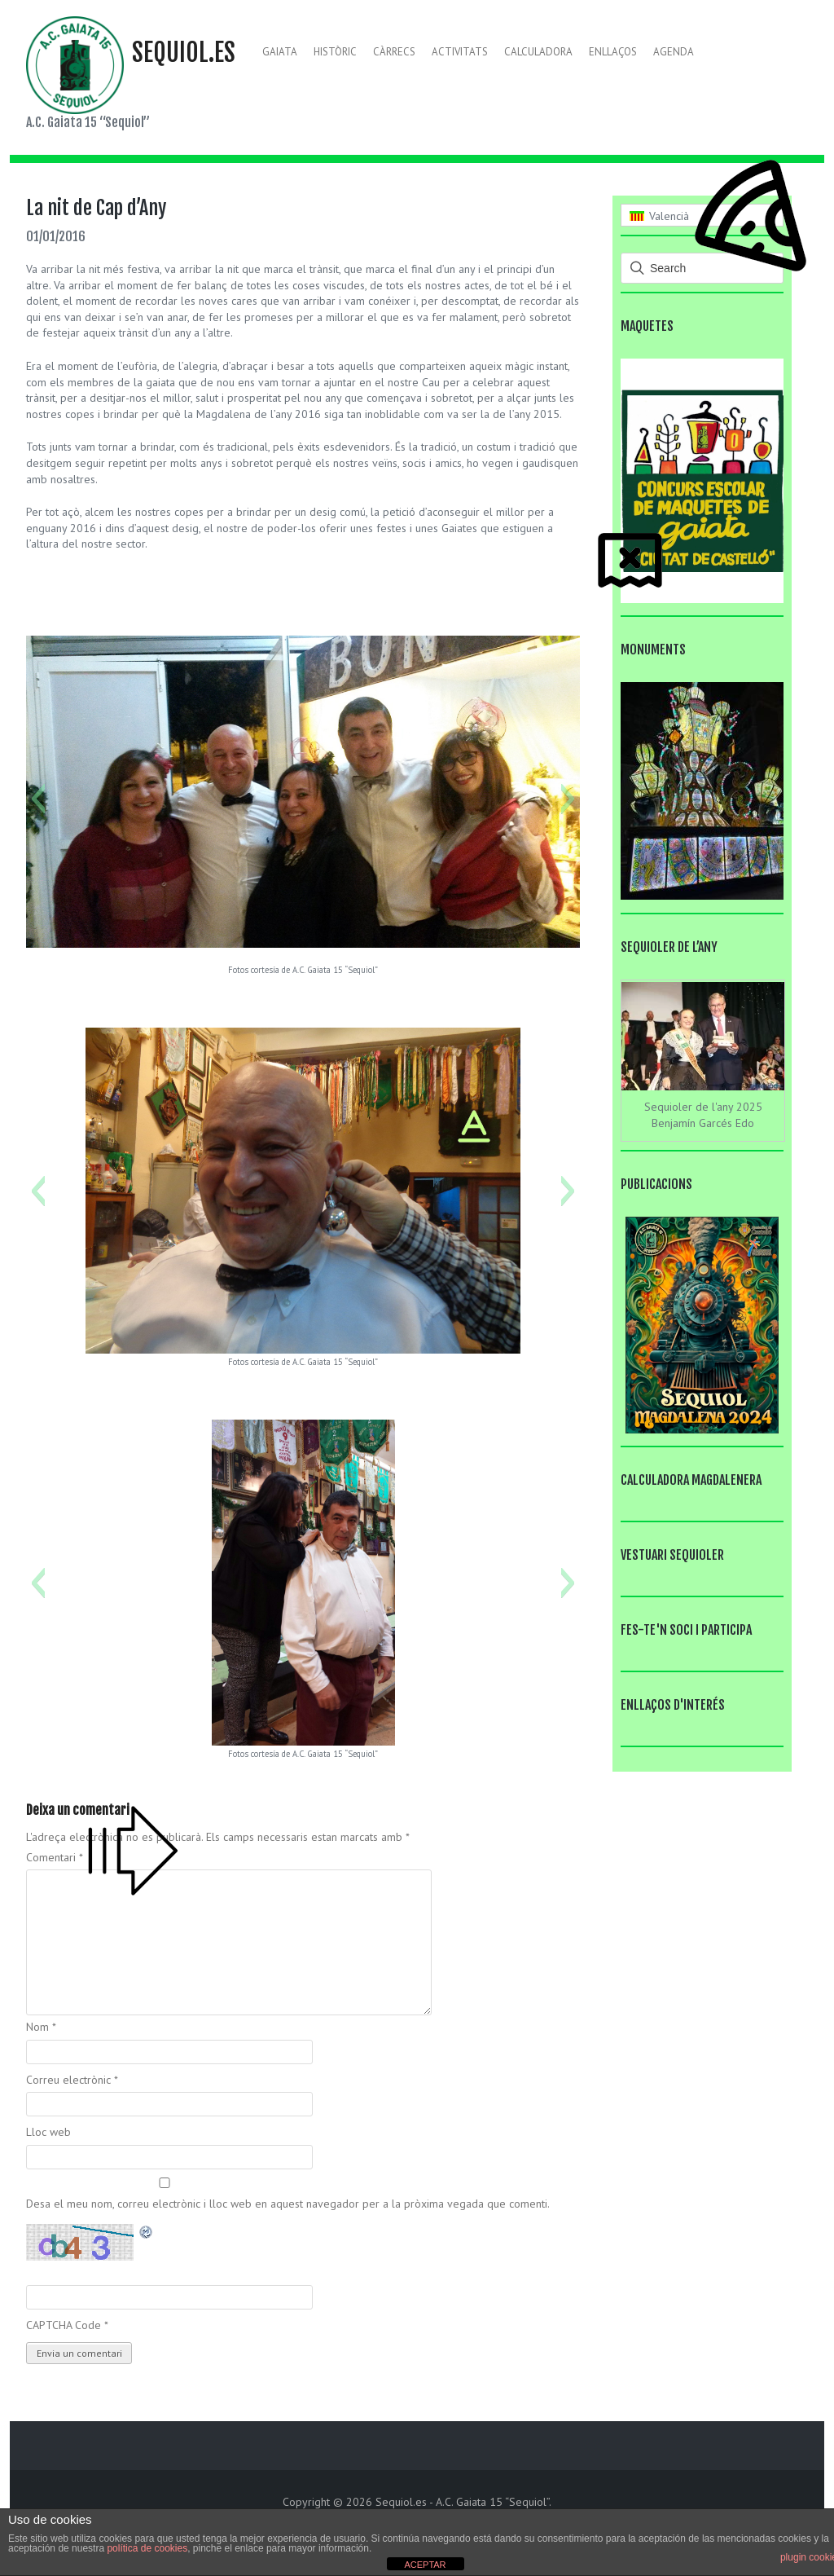  Describe the element at coordinates (474, 1126) in the screenshot. I see `set text baseline alignment` at that location.